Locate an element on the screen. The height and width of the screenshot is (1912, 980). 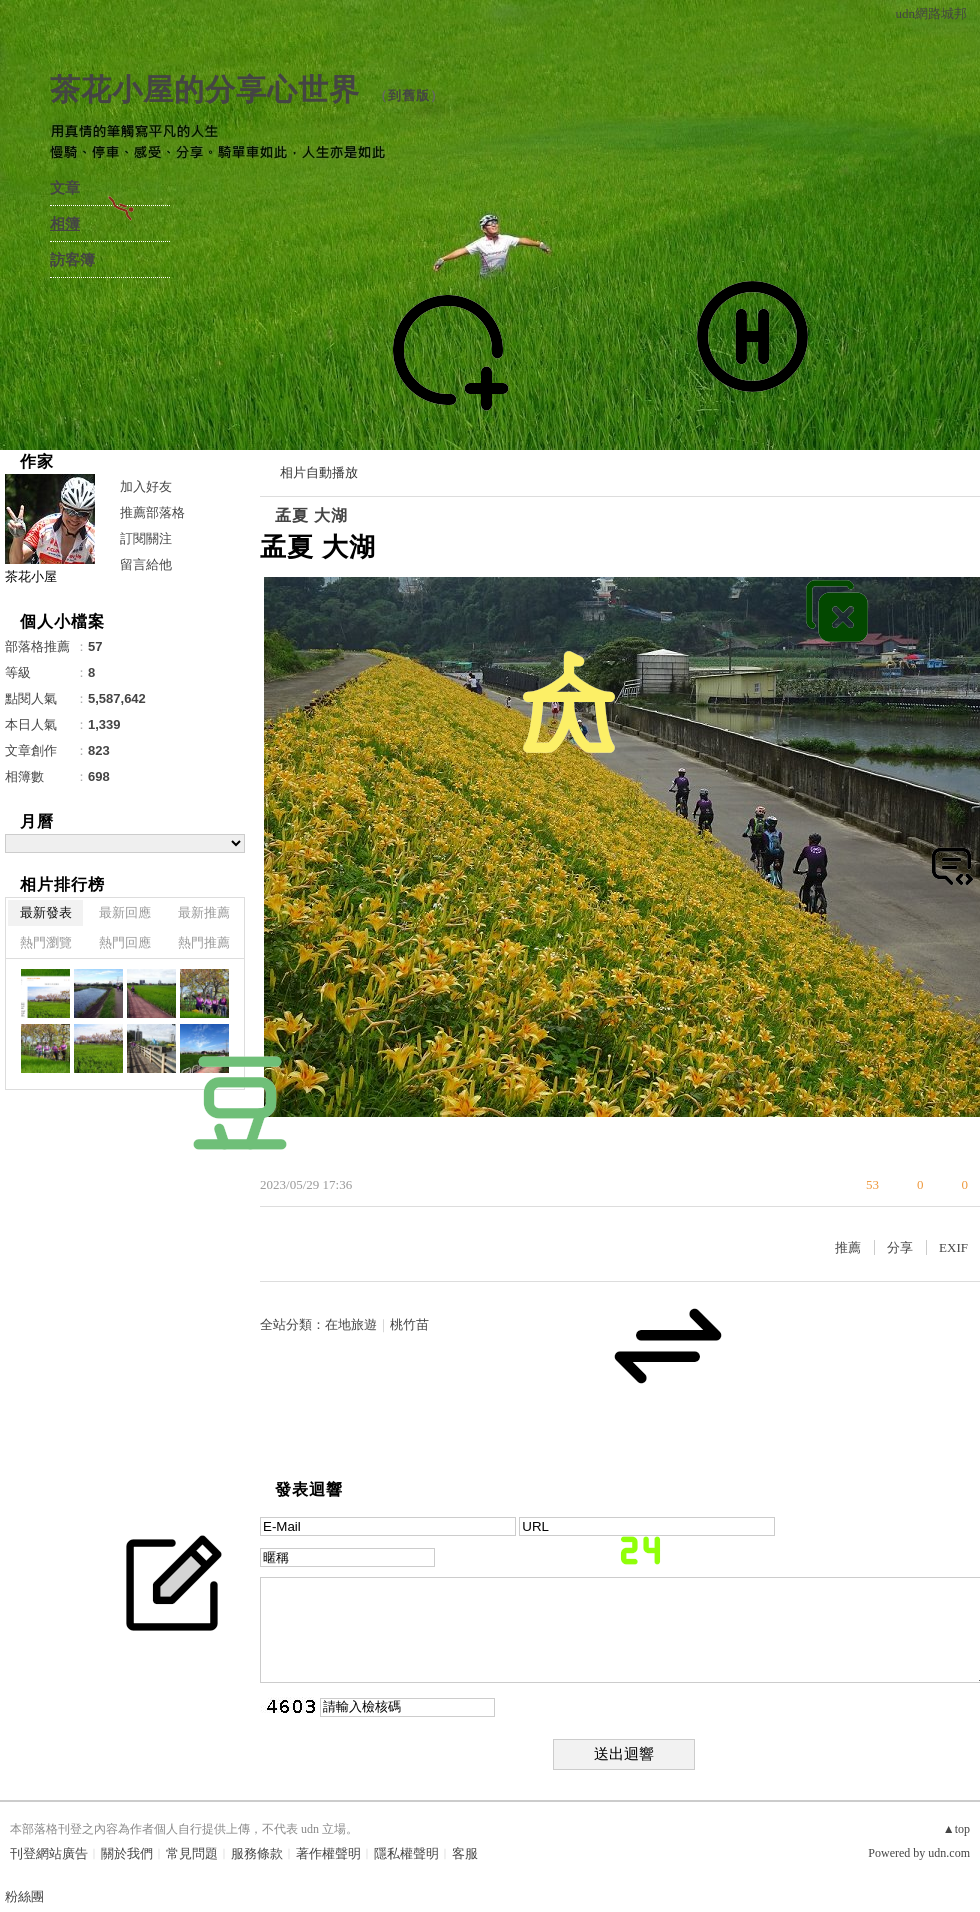
cancel or remove copied content is located at coordinates (837, 611).